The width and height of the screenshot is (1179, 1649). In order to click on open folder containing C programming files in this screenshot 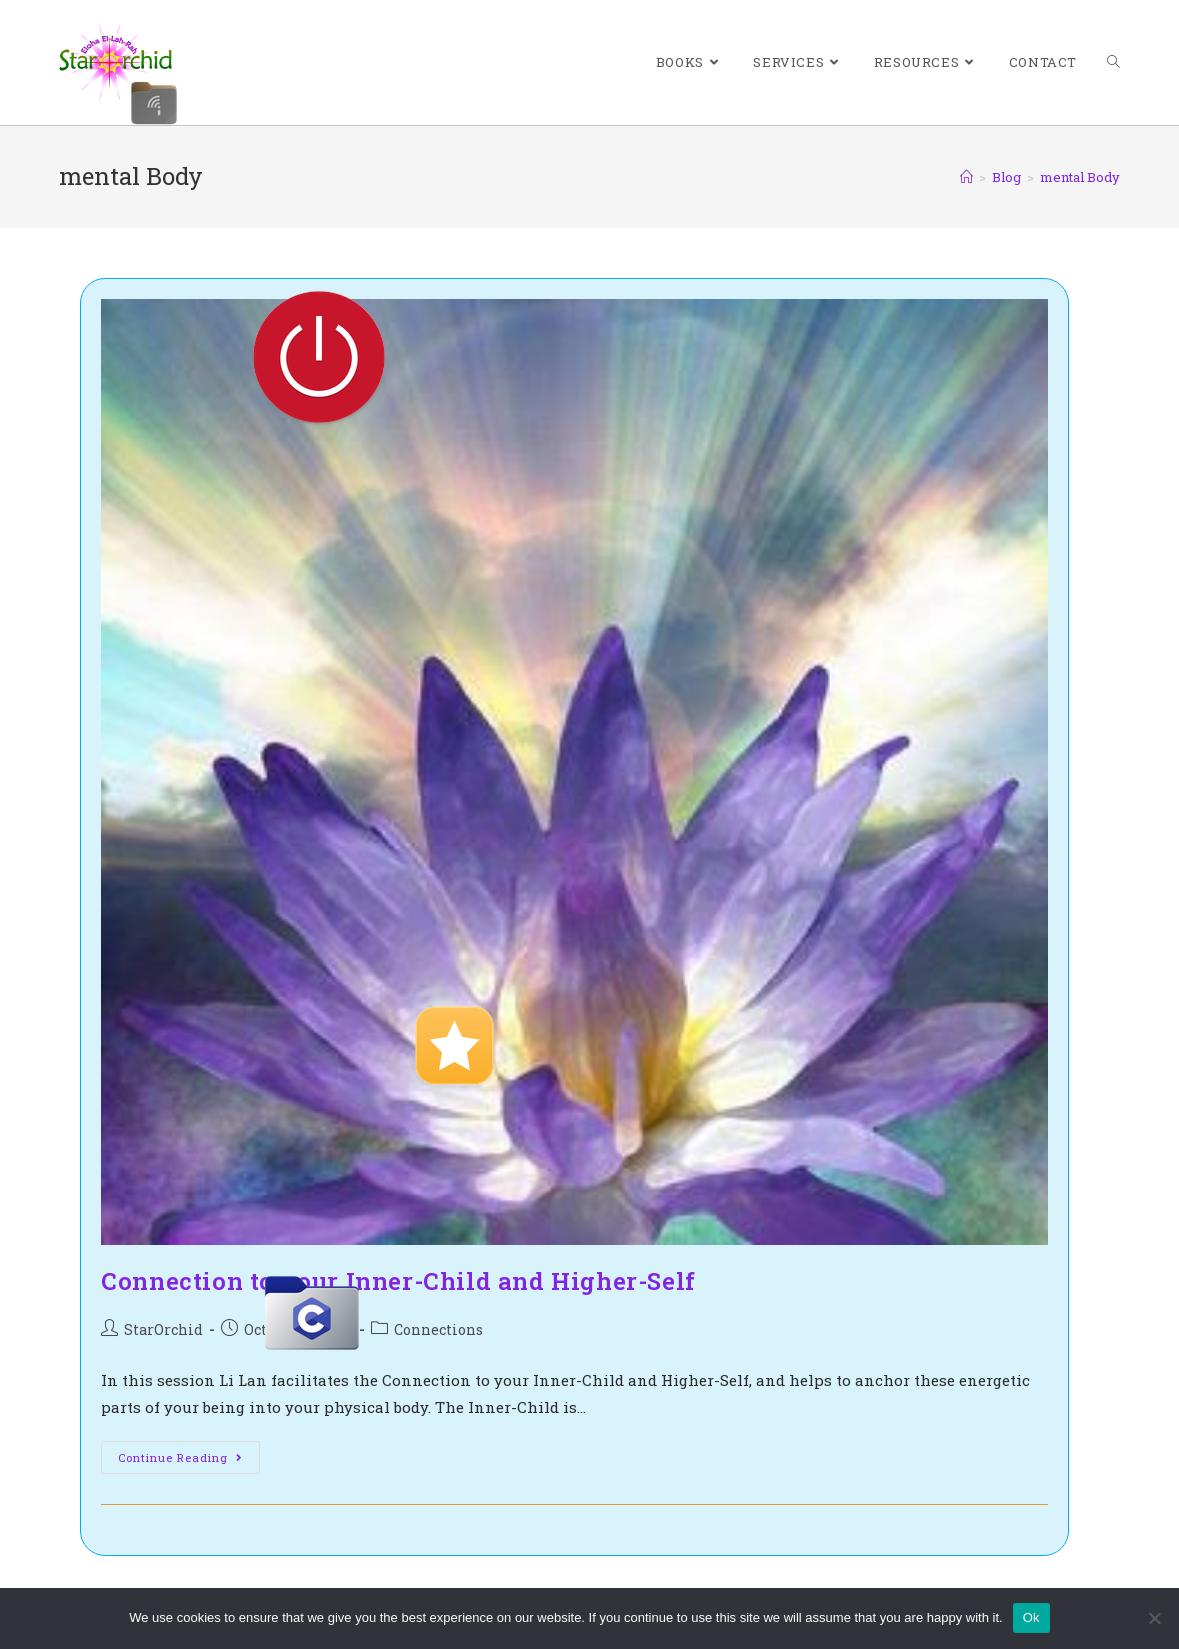, I will do `click(311, 1315)`.